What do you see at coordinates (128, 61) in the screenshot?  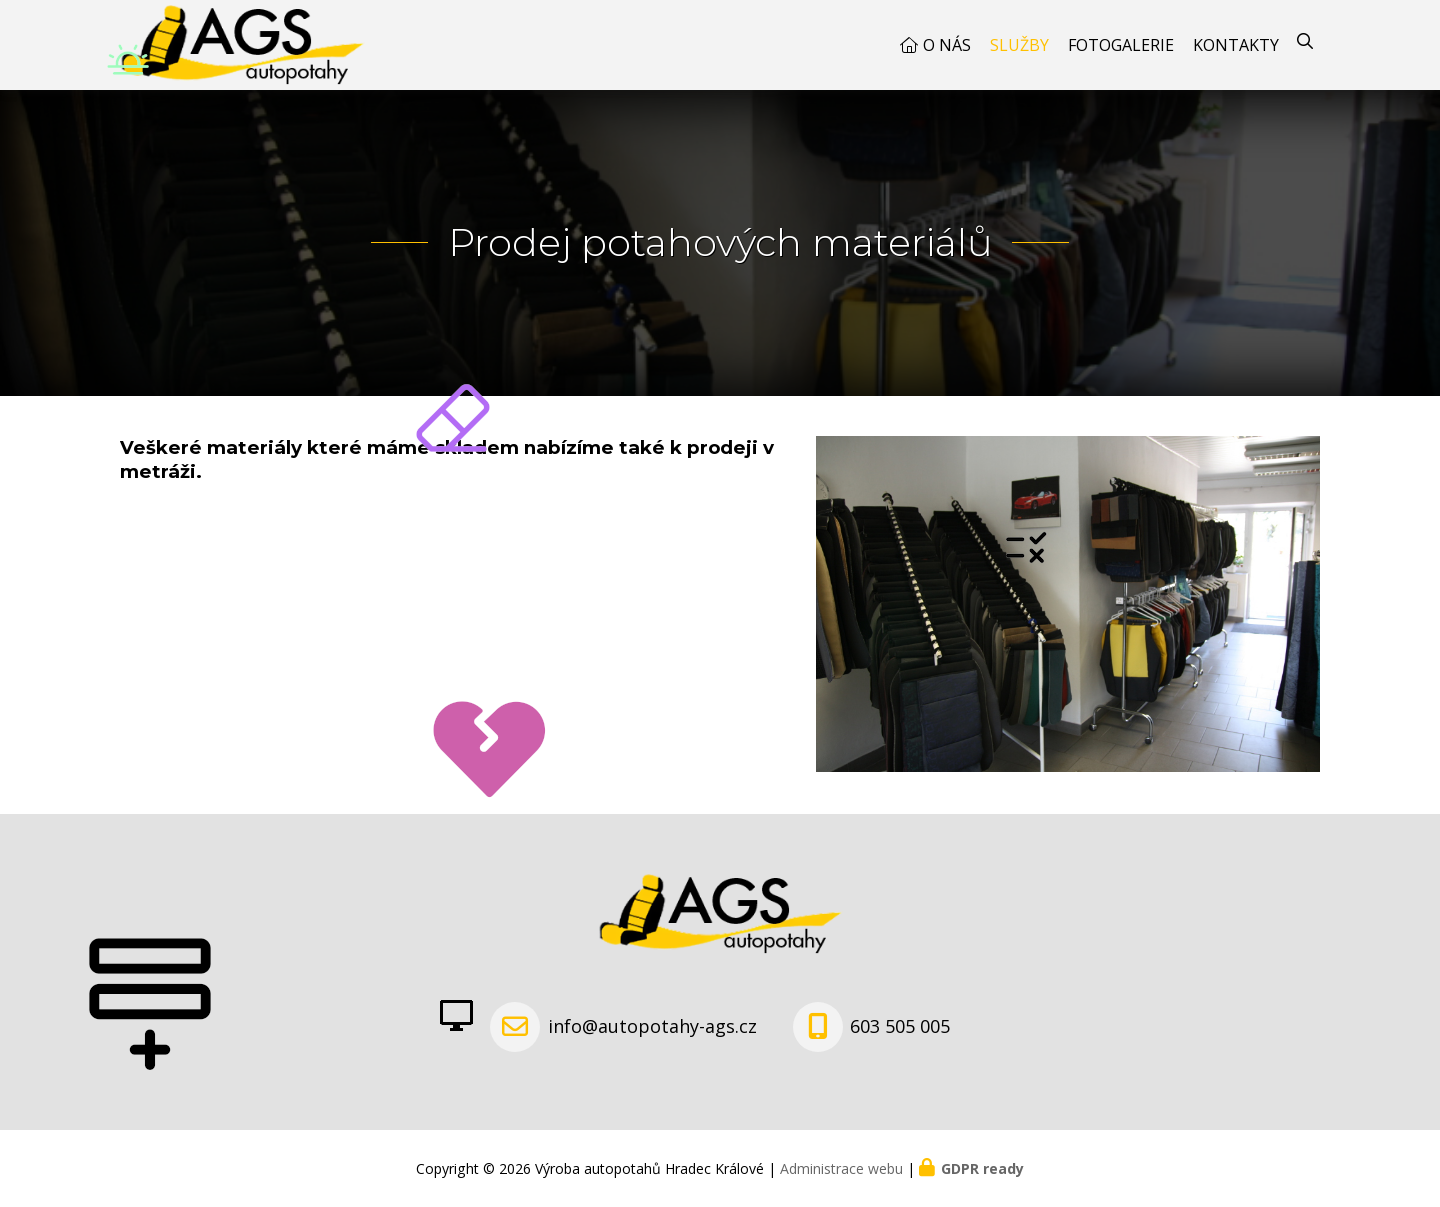 I see `toggle sunrise or sunset display mode` at bounding box center [128, 61].